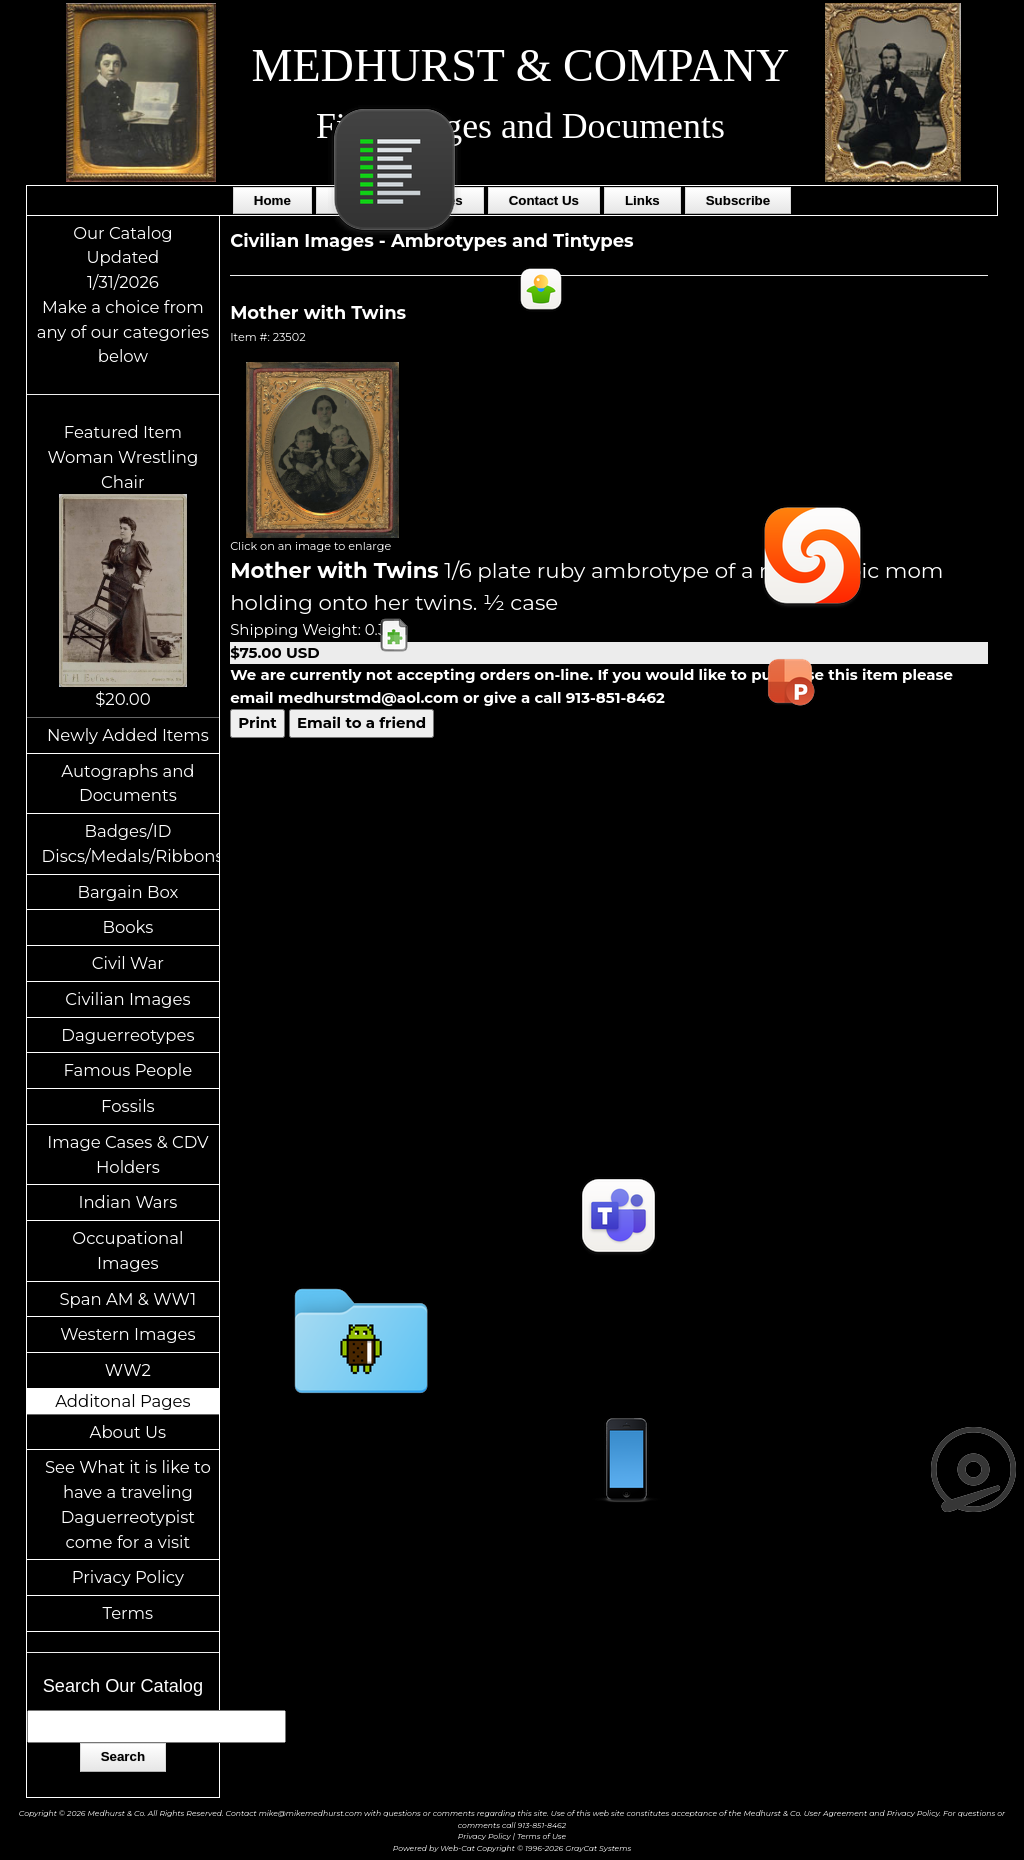  What do you see at coordinates (541, 289) in the screenshot?
I see `open gajim instant messaging app` at bounding box center [541, 289].